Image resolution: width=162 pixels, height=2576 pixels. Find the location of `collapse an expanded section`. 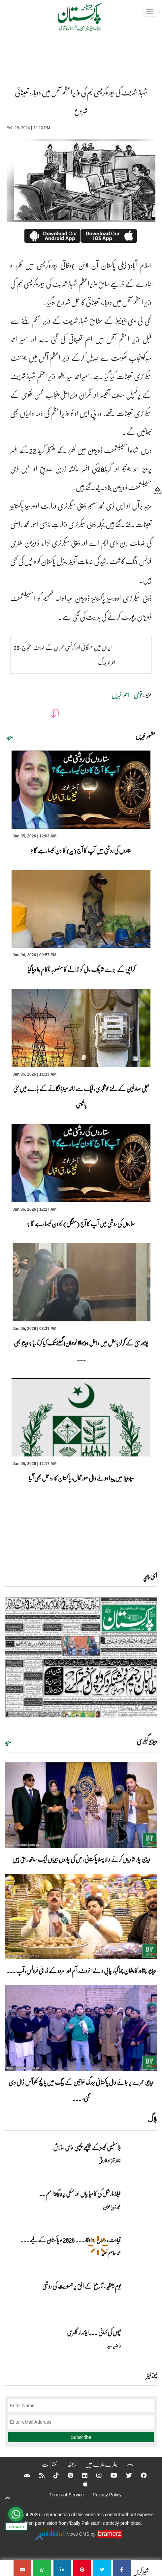

collapse an expanded section is located at coordinates (39, 2538).